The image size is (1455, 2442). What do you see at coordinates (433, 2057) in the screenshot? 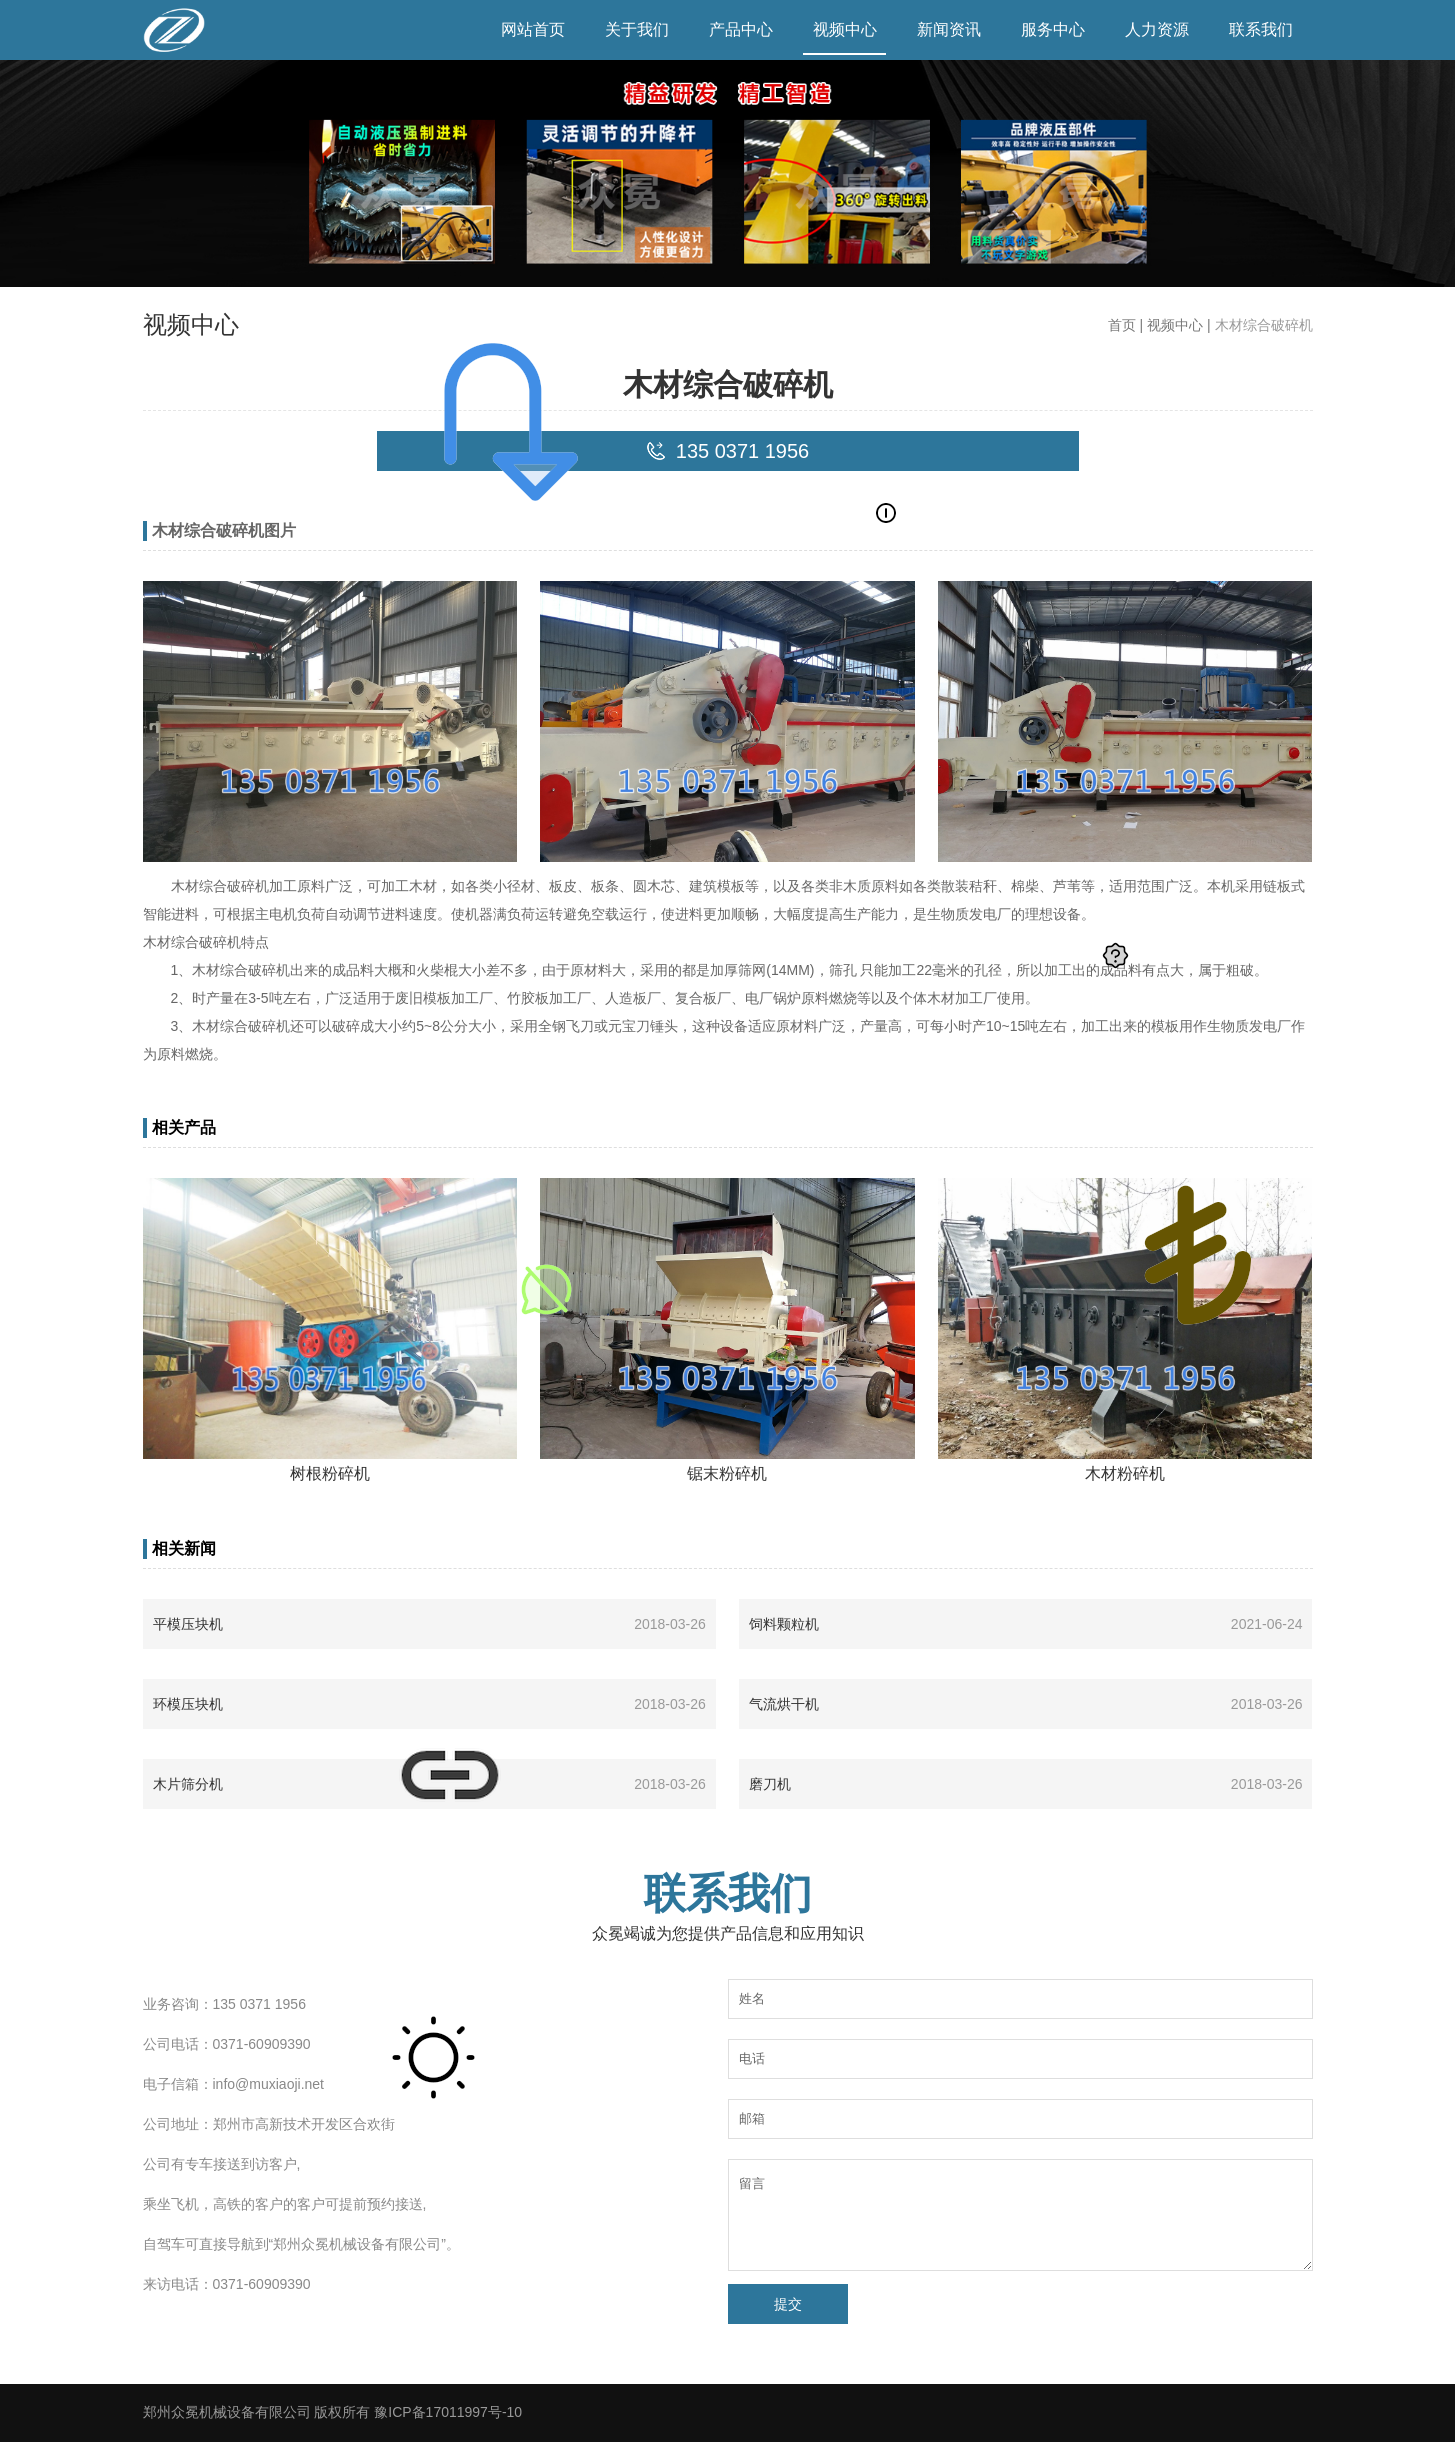
I see `reduce screen brightness` at bounding box center [433, 2057].